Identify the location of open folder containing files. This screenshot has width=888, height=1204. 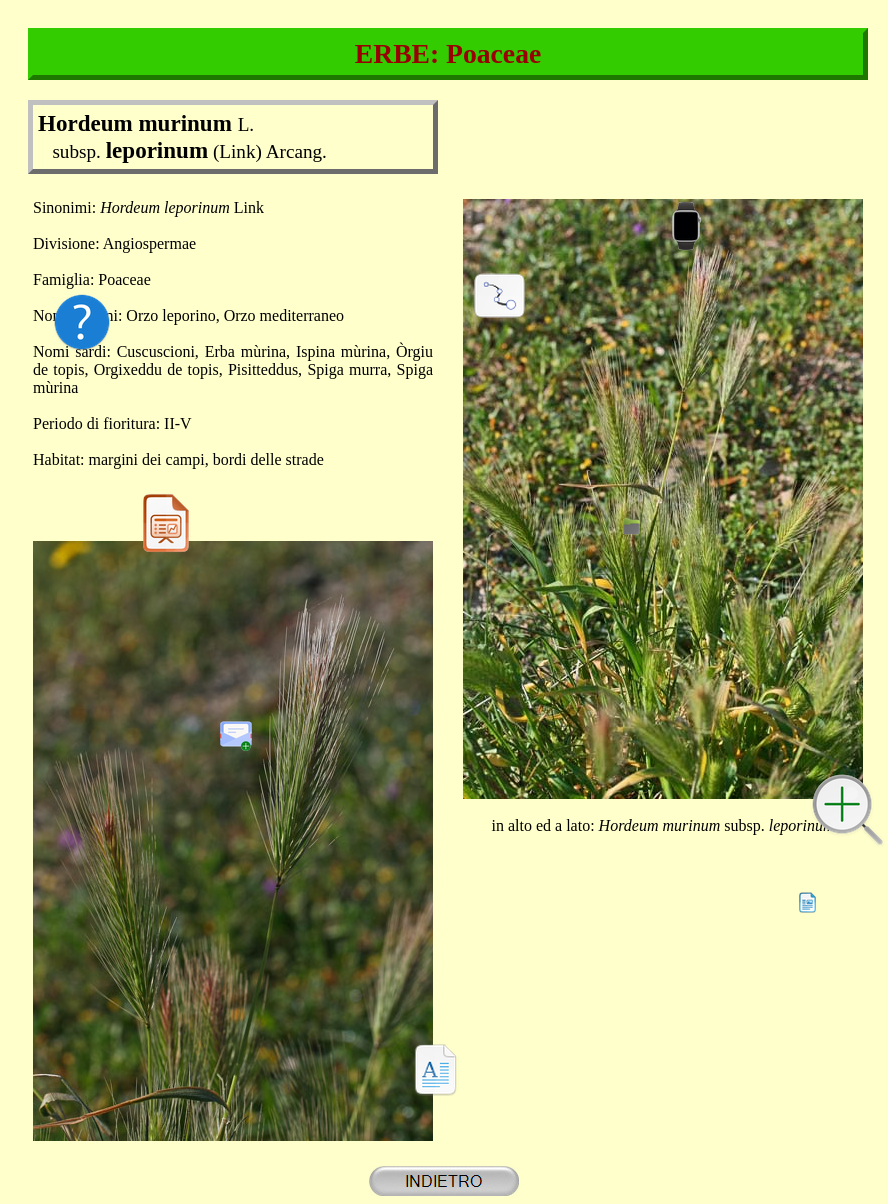
(631, 526).